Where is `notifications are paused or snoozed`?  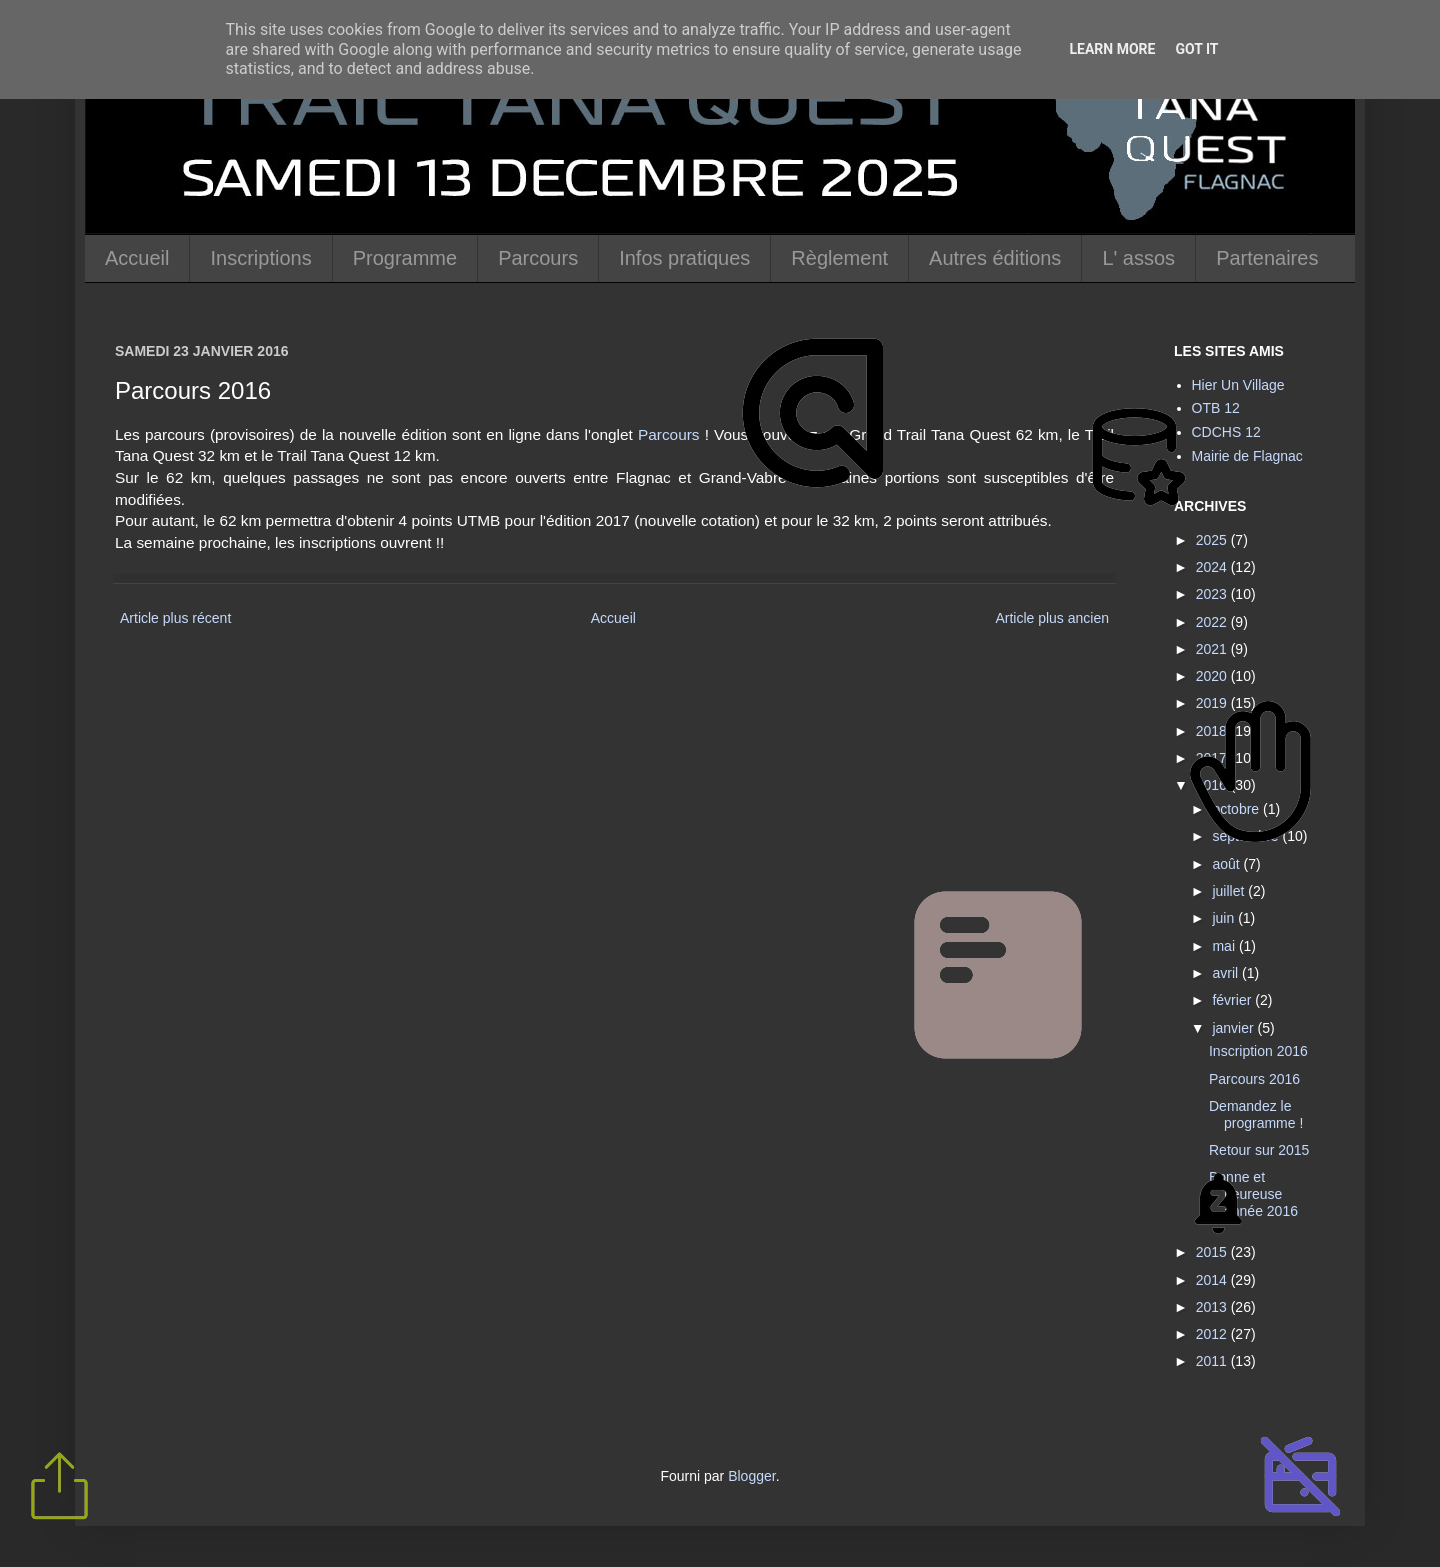 notifications are paused or snoozed is located at coordinates (1218, 1202).